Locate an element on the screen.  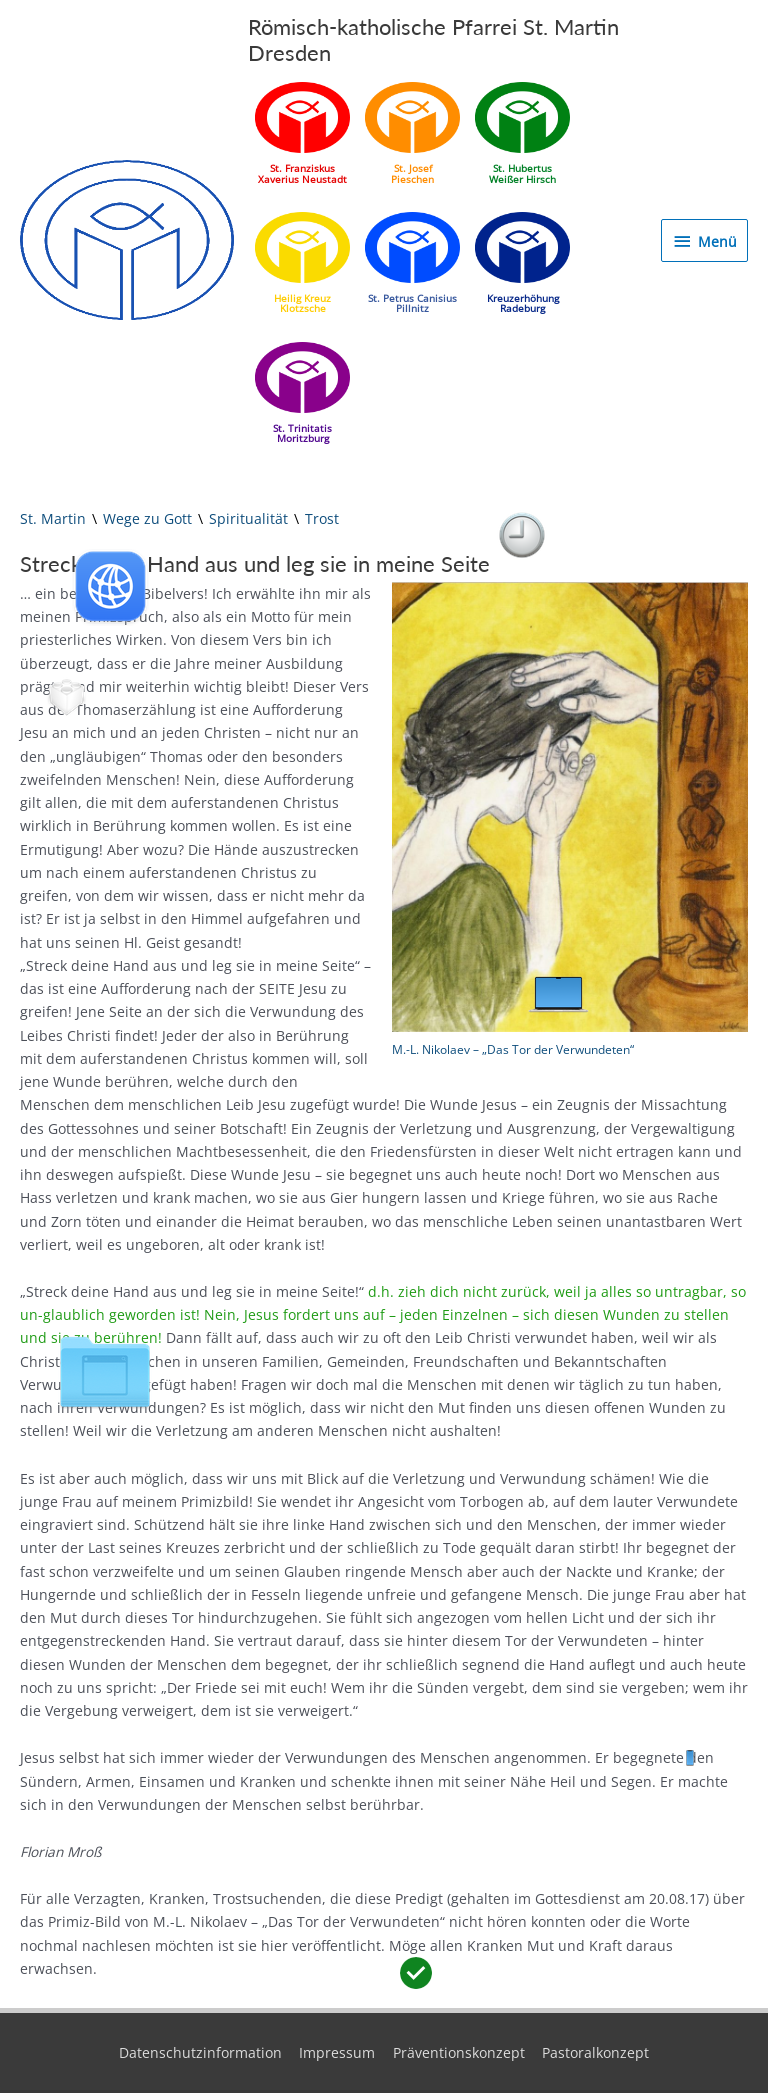
open the desktop folder is located at coordinates (105, 1372).